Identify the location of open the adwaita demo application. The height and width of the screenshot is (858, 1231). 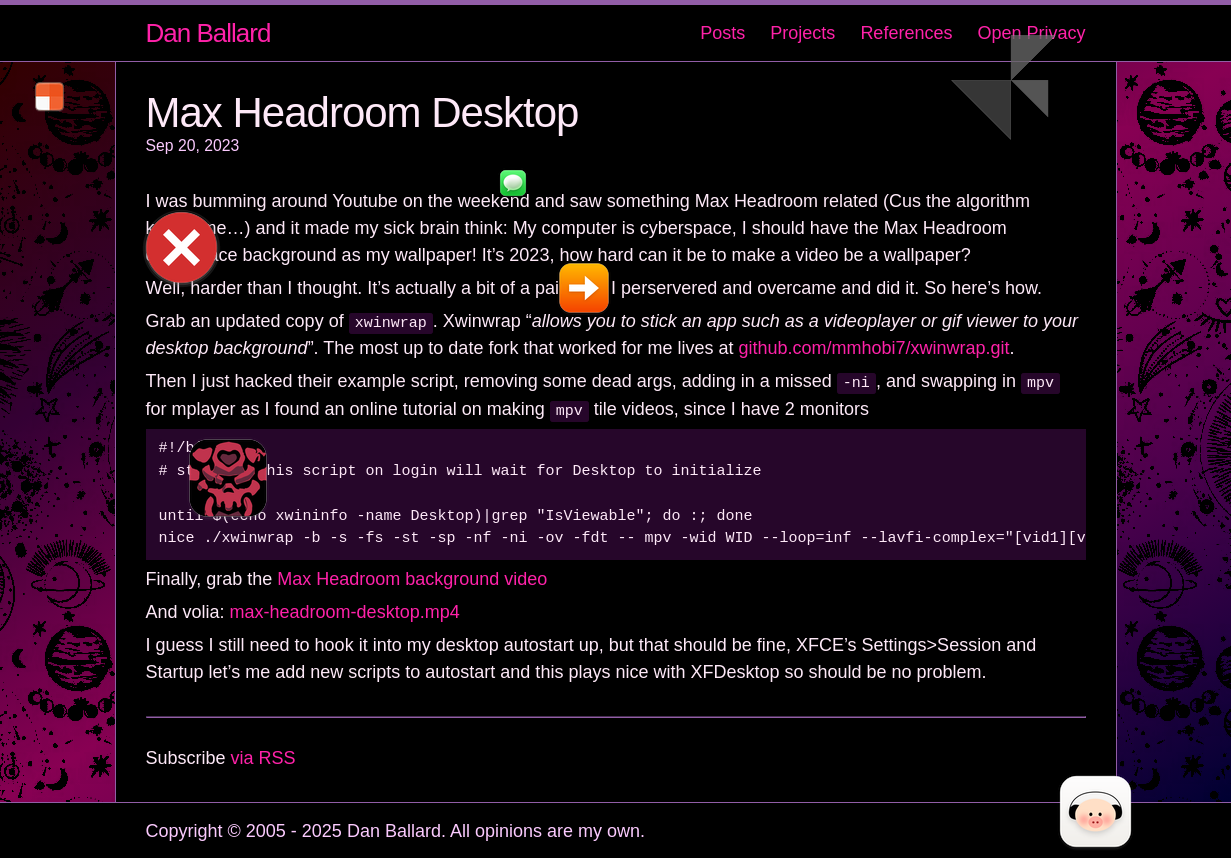
(1003, 87).